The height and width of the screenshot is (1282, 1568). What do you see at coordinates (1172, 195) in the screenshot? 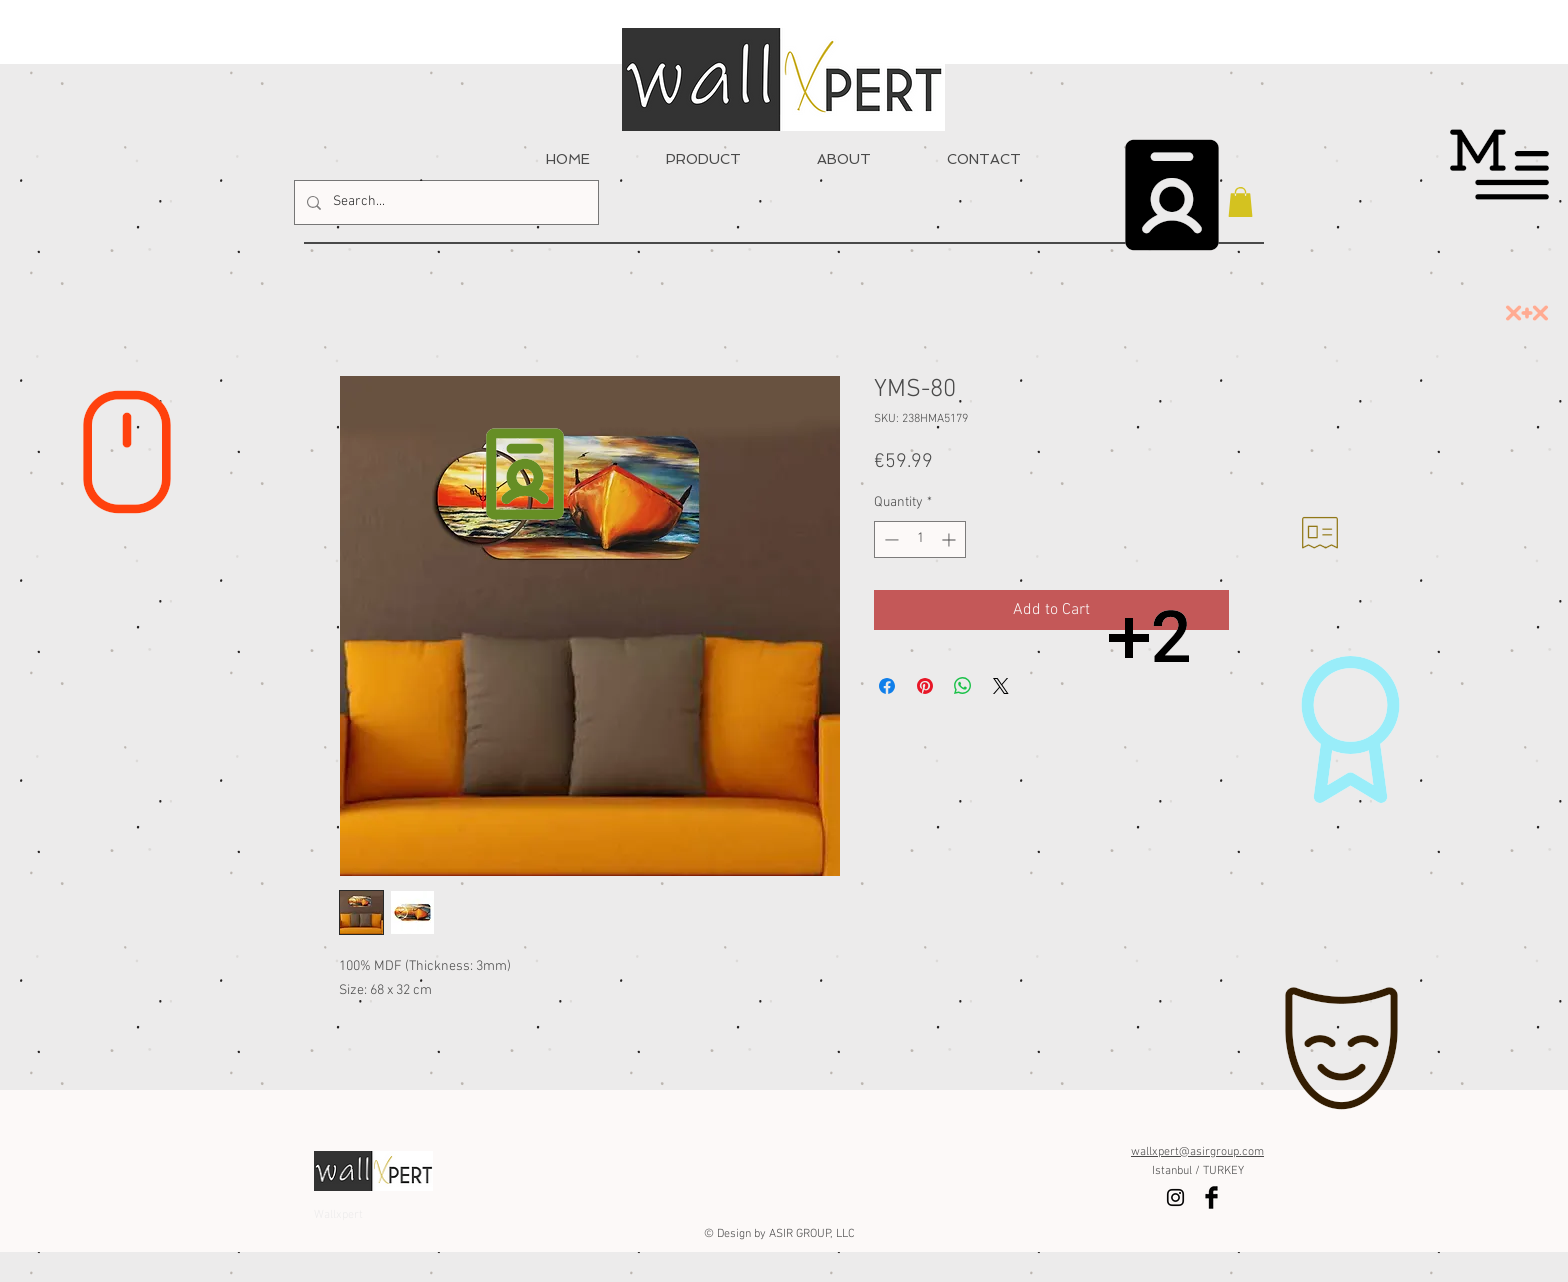
I see `view your identification or profile badge` at bounding box center [1172, 195].